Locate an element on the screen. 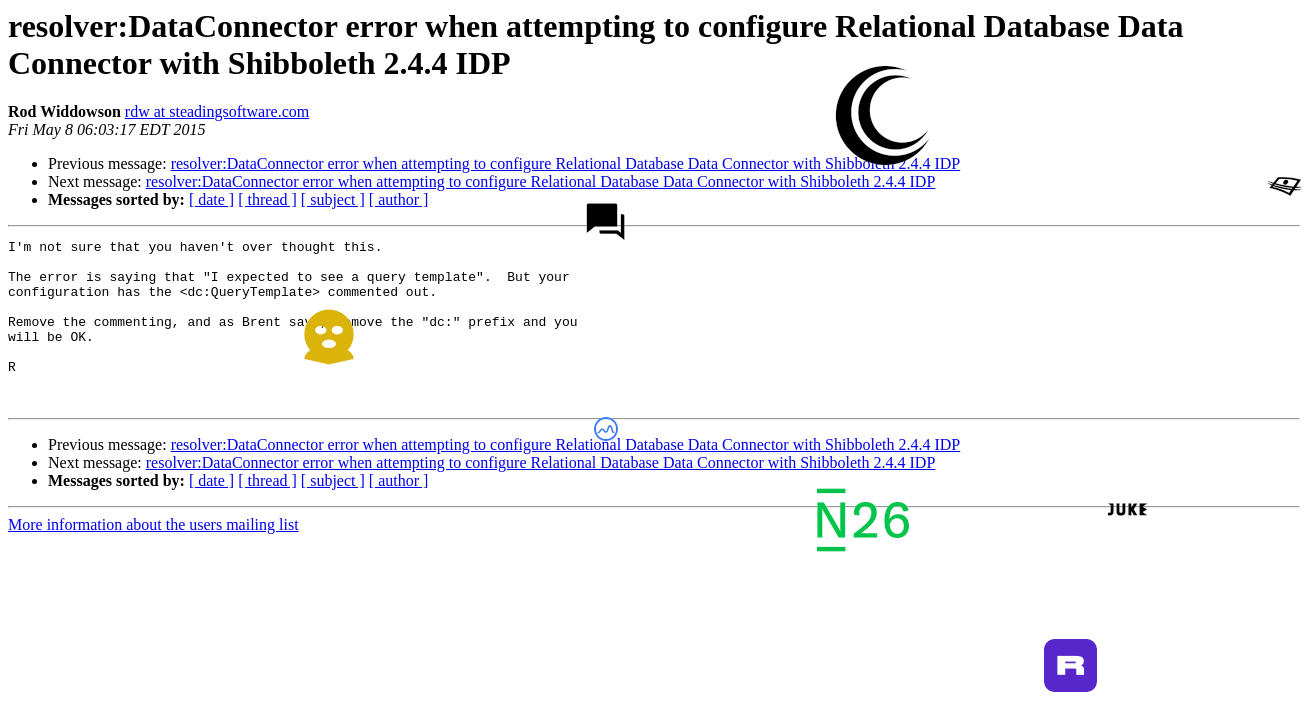 The height and width of the screenshot is (720, 1308). open conversation or chat is located at coordinates (606, 219).